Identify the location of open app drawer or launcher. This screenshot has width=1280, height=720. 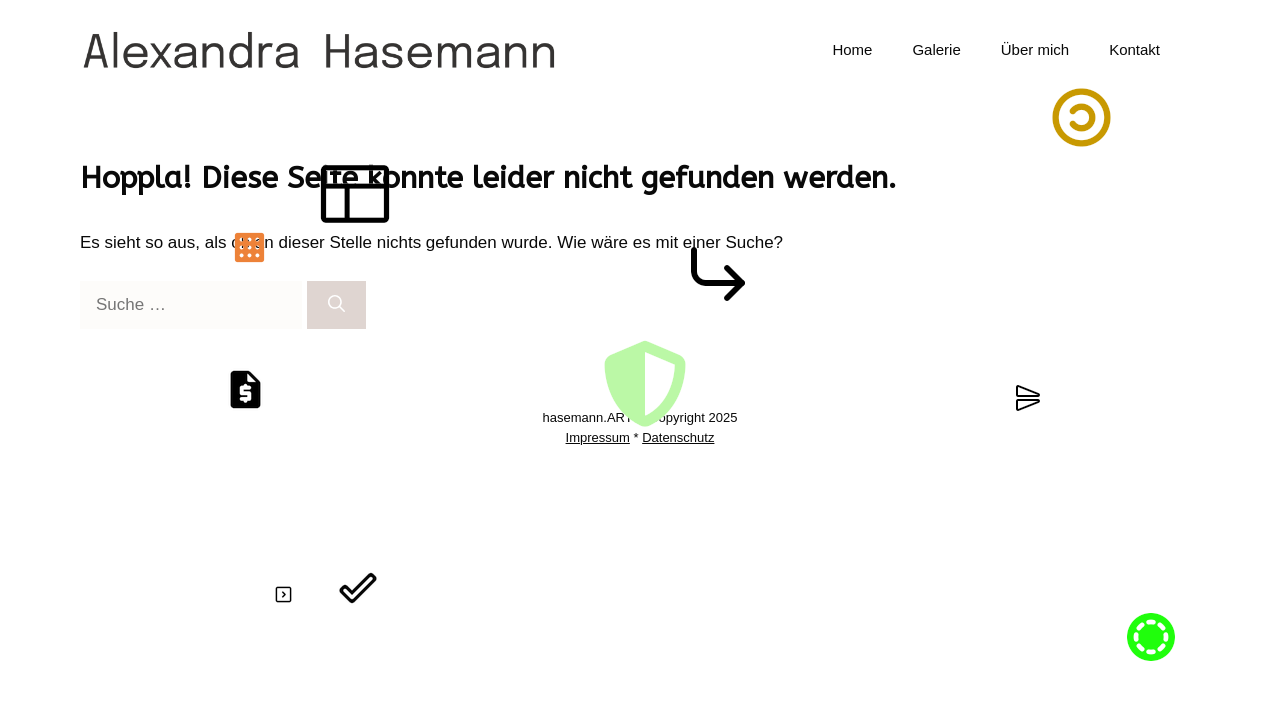
(249, 247).